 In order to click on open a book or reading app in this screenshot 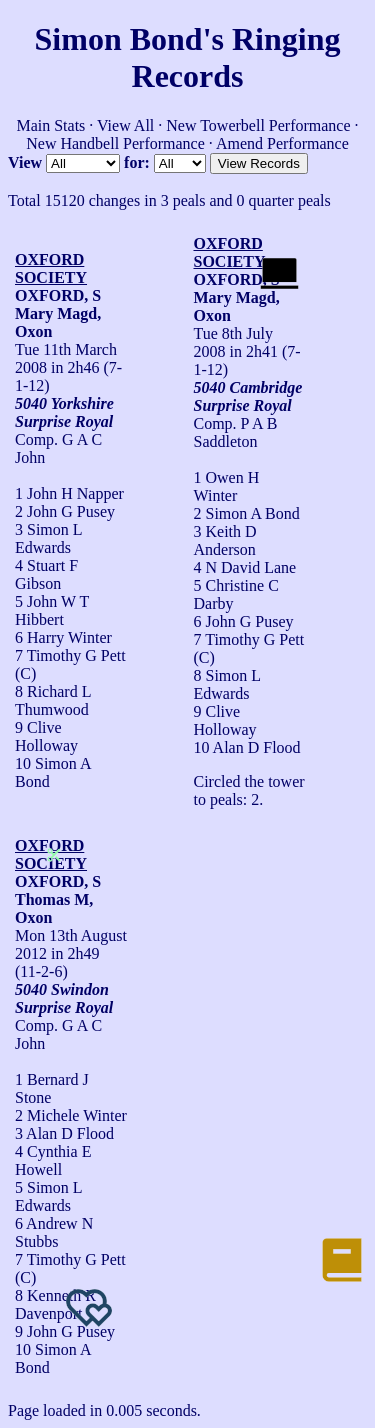, I will do `click(342, 1260)`.